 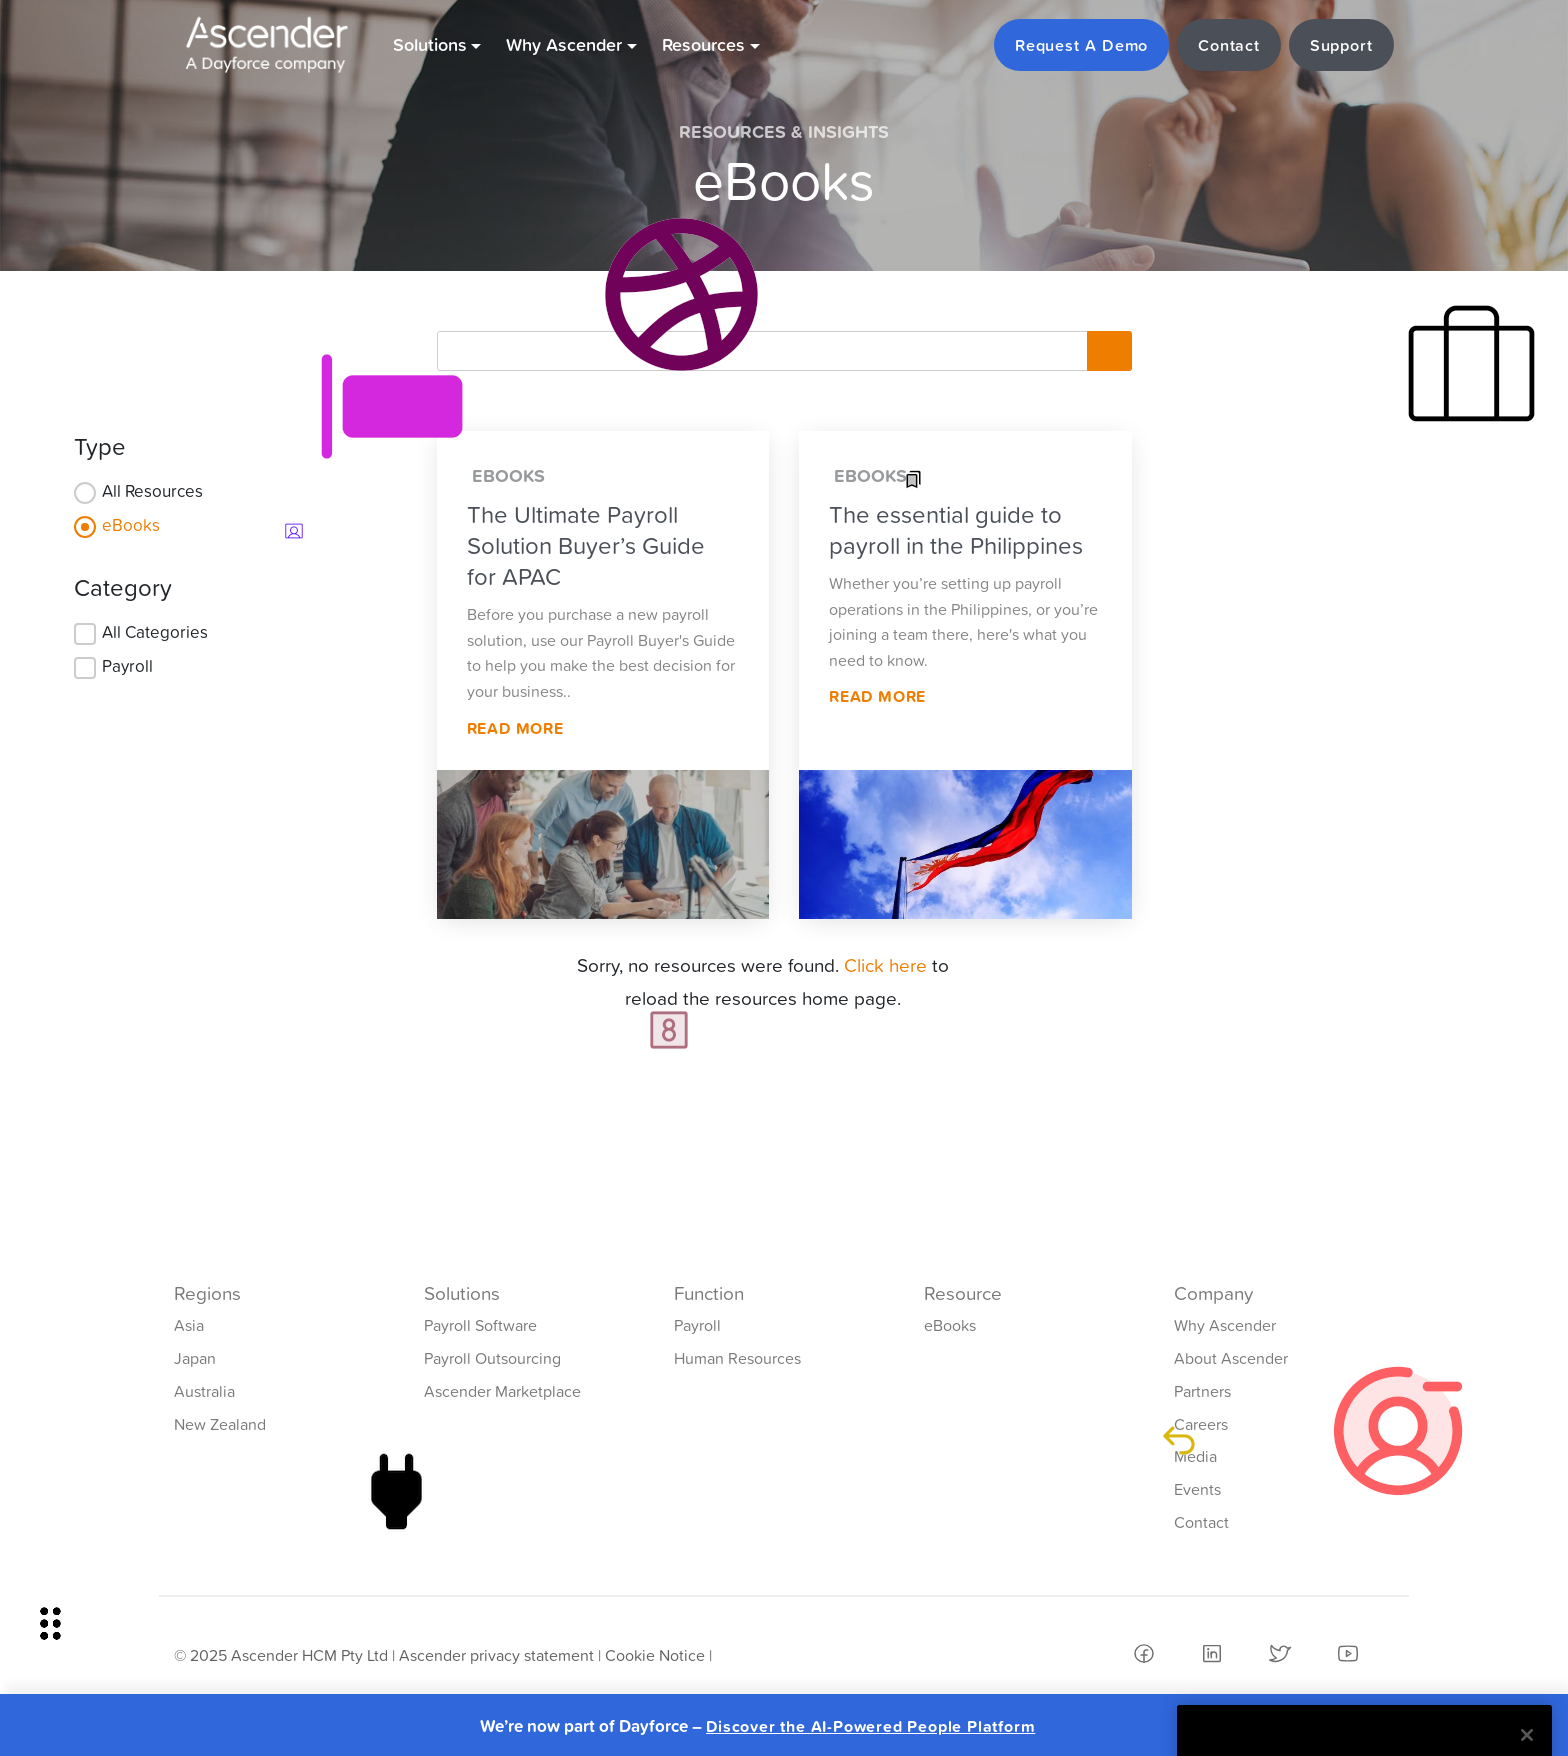 I want to click on access travel or trip planning features, so click(x=1471, y=368).